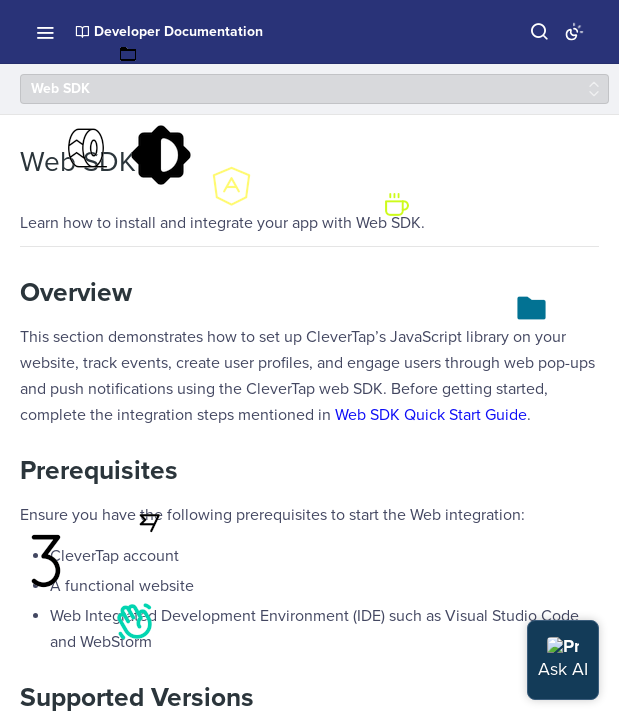 This screenshot has width=619, height=720. I want to click on Angular framework logo, so click(231, 185).